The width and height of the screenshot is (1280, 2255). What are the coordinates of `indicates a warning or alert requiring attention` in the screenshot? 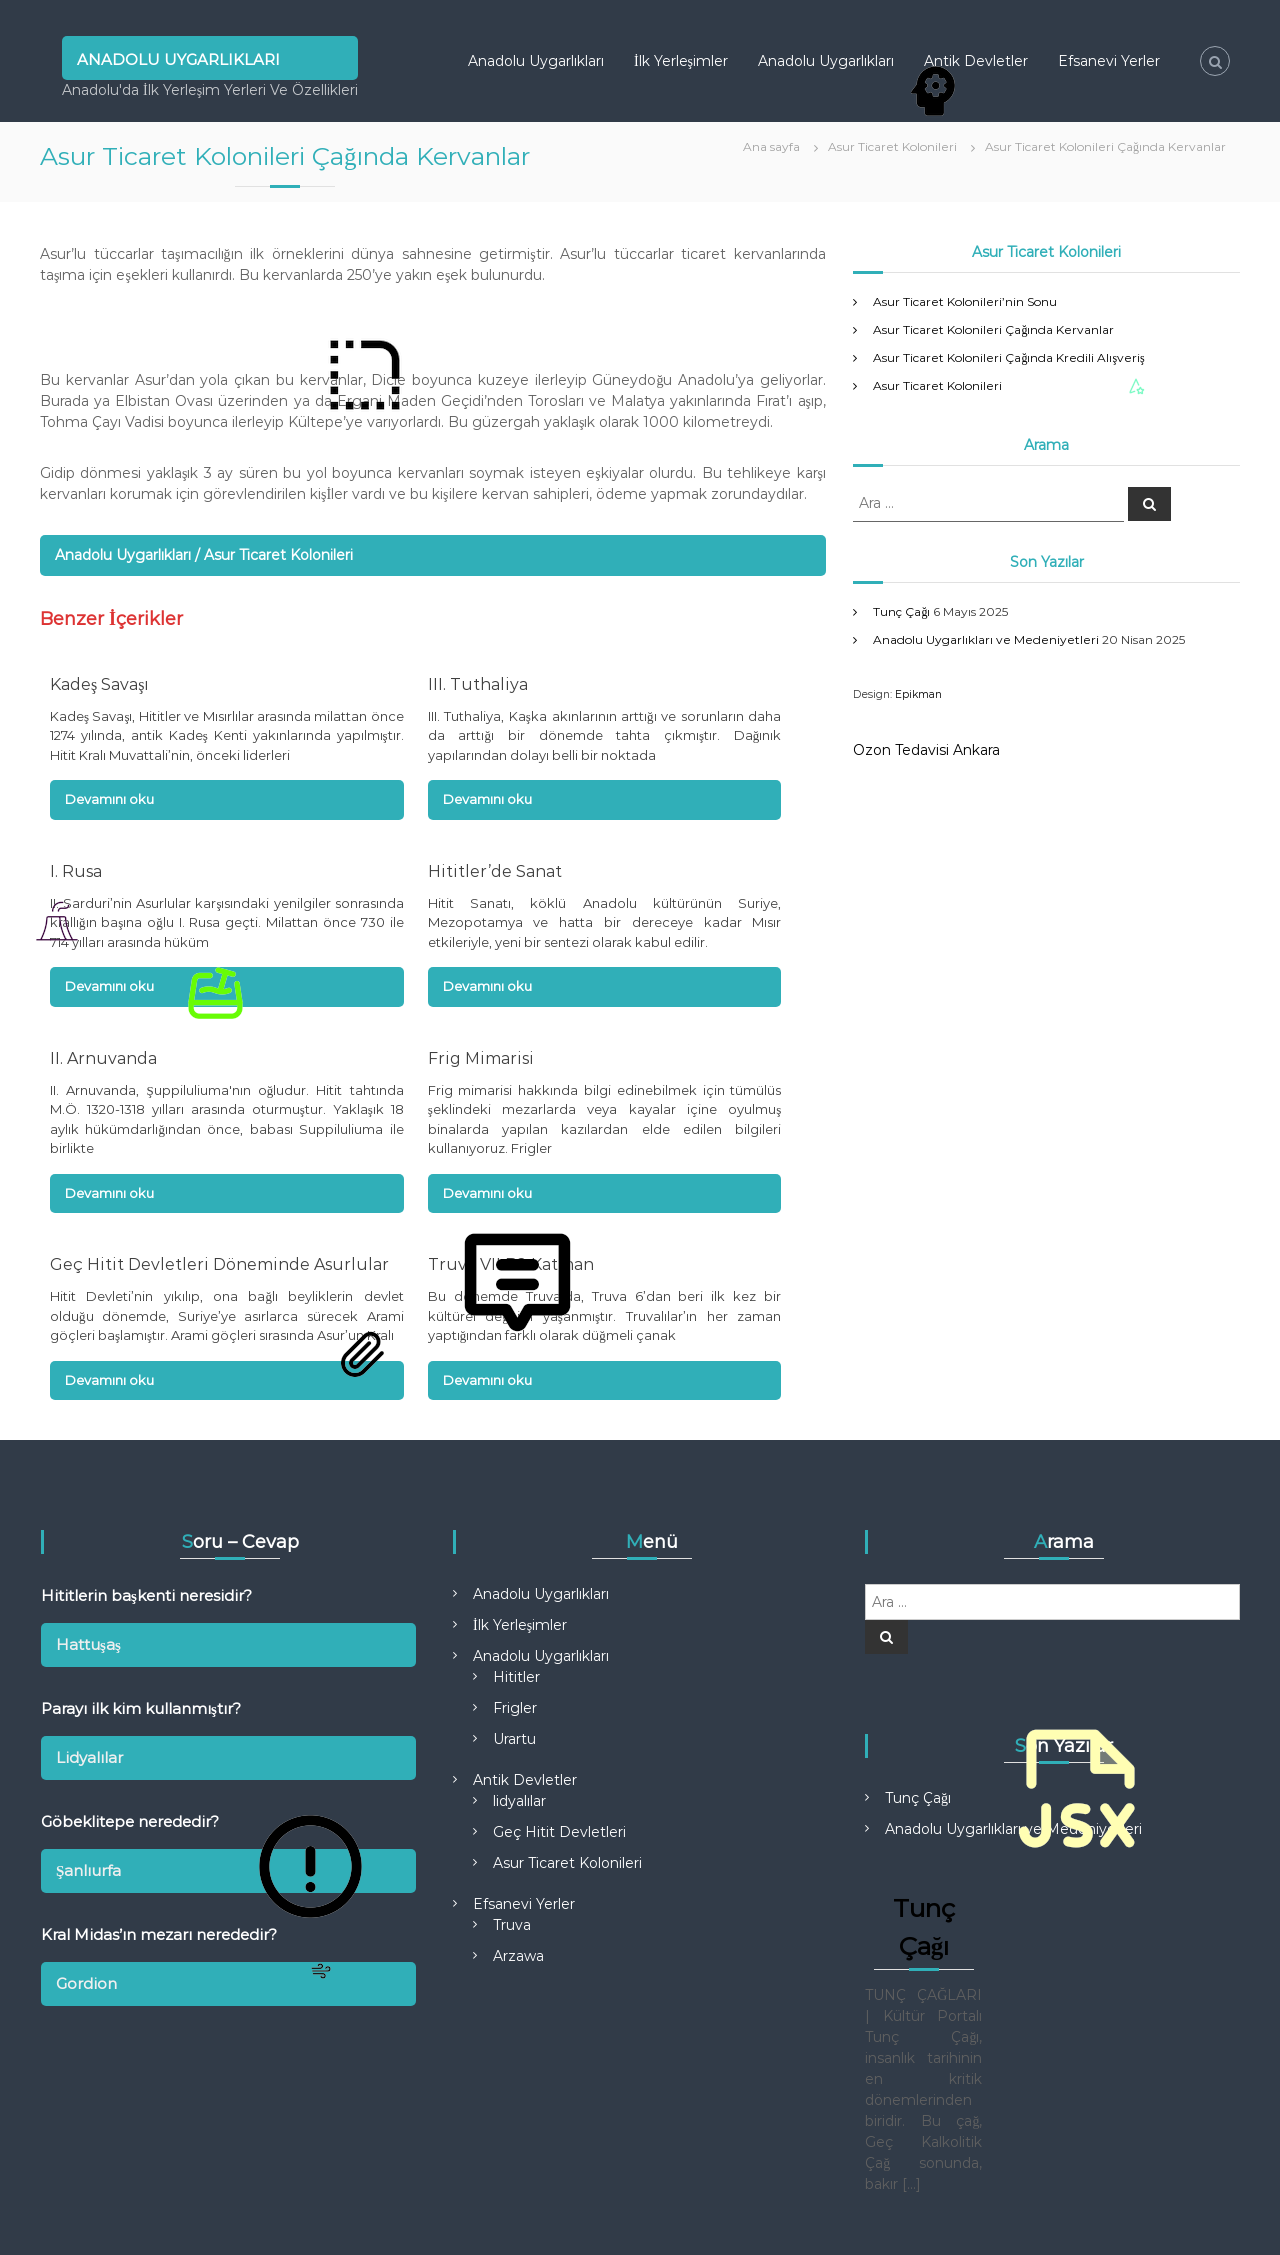 It's located at (310, 1866).